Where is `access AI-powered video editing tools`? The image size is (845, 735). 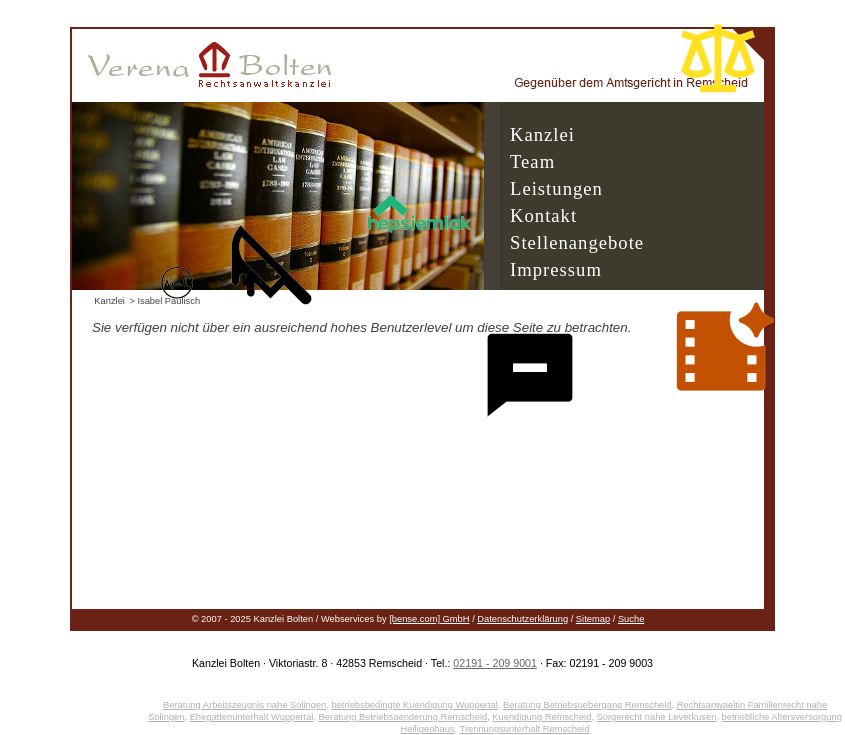 access AI-powered video editing tools is located at coordinates (721, 351).